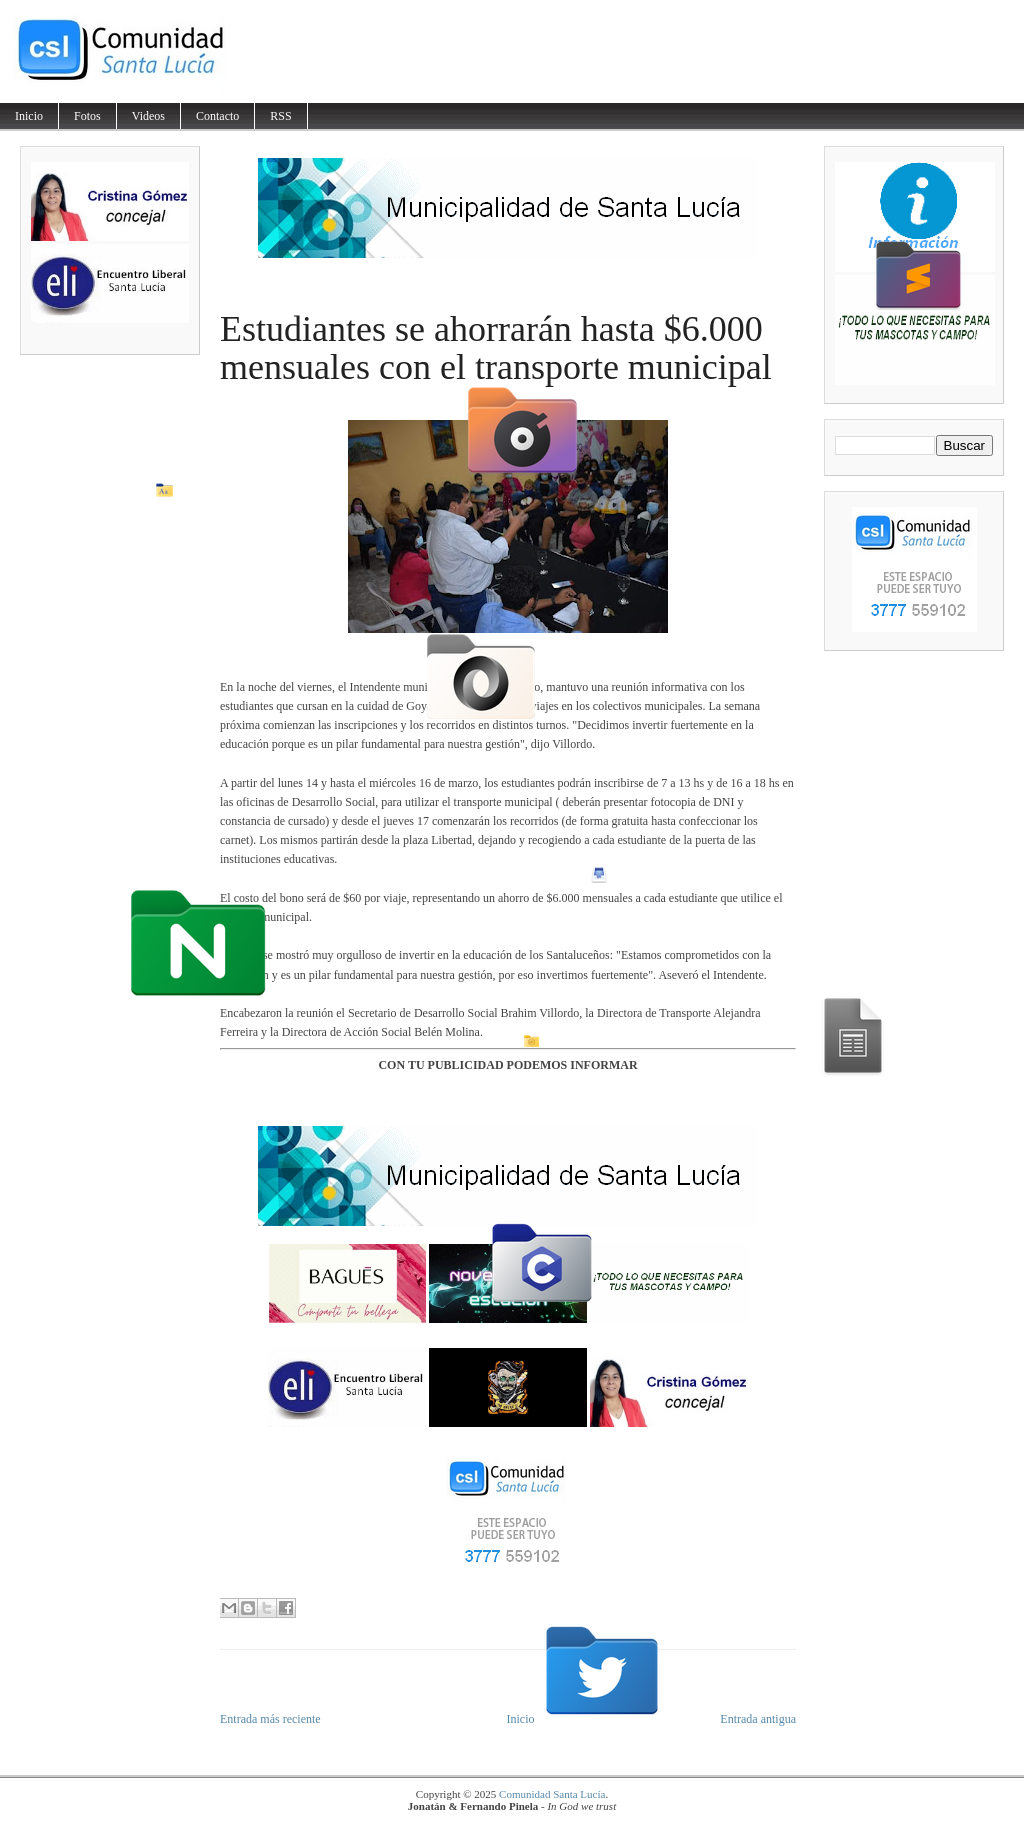  I want to click on open sublime text project folder, so click(918, 277).